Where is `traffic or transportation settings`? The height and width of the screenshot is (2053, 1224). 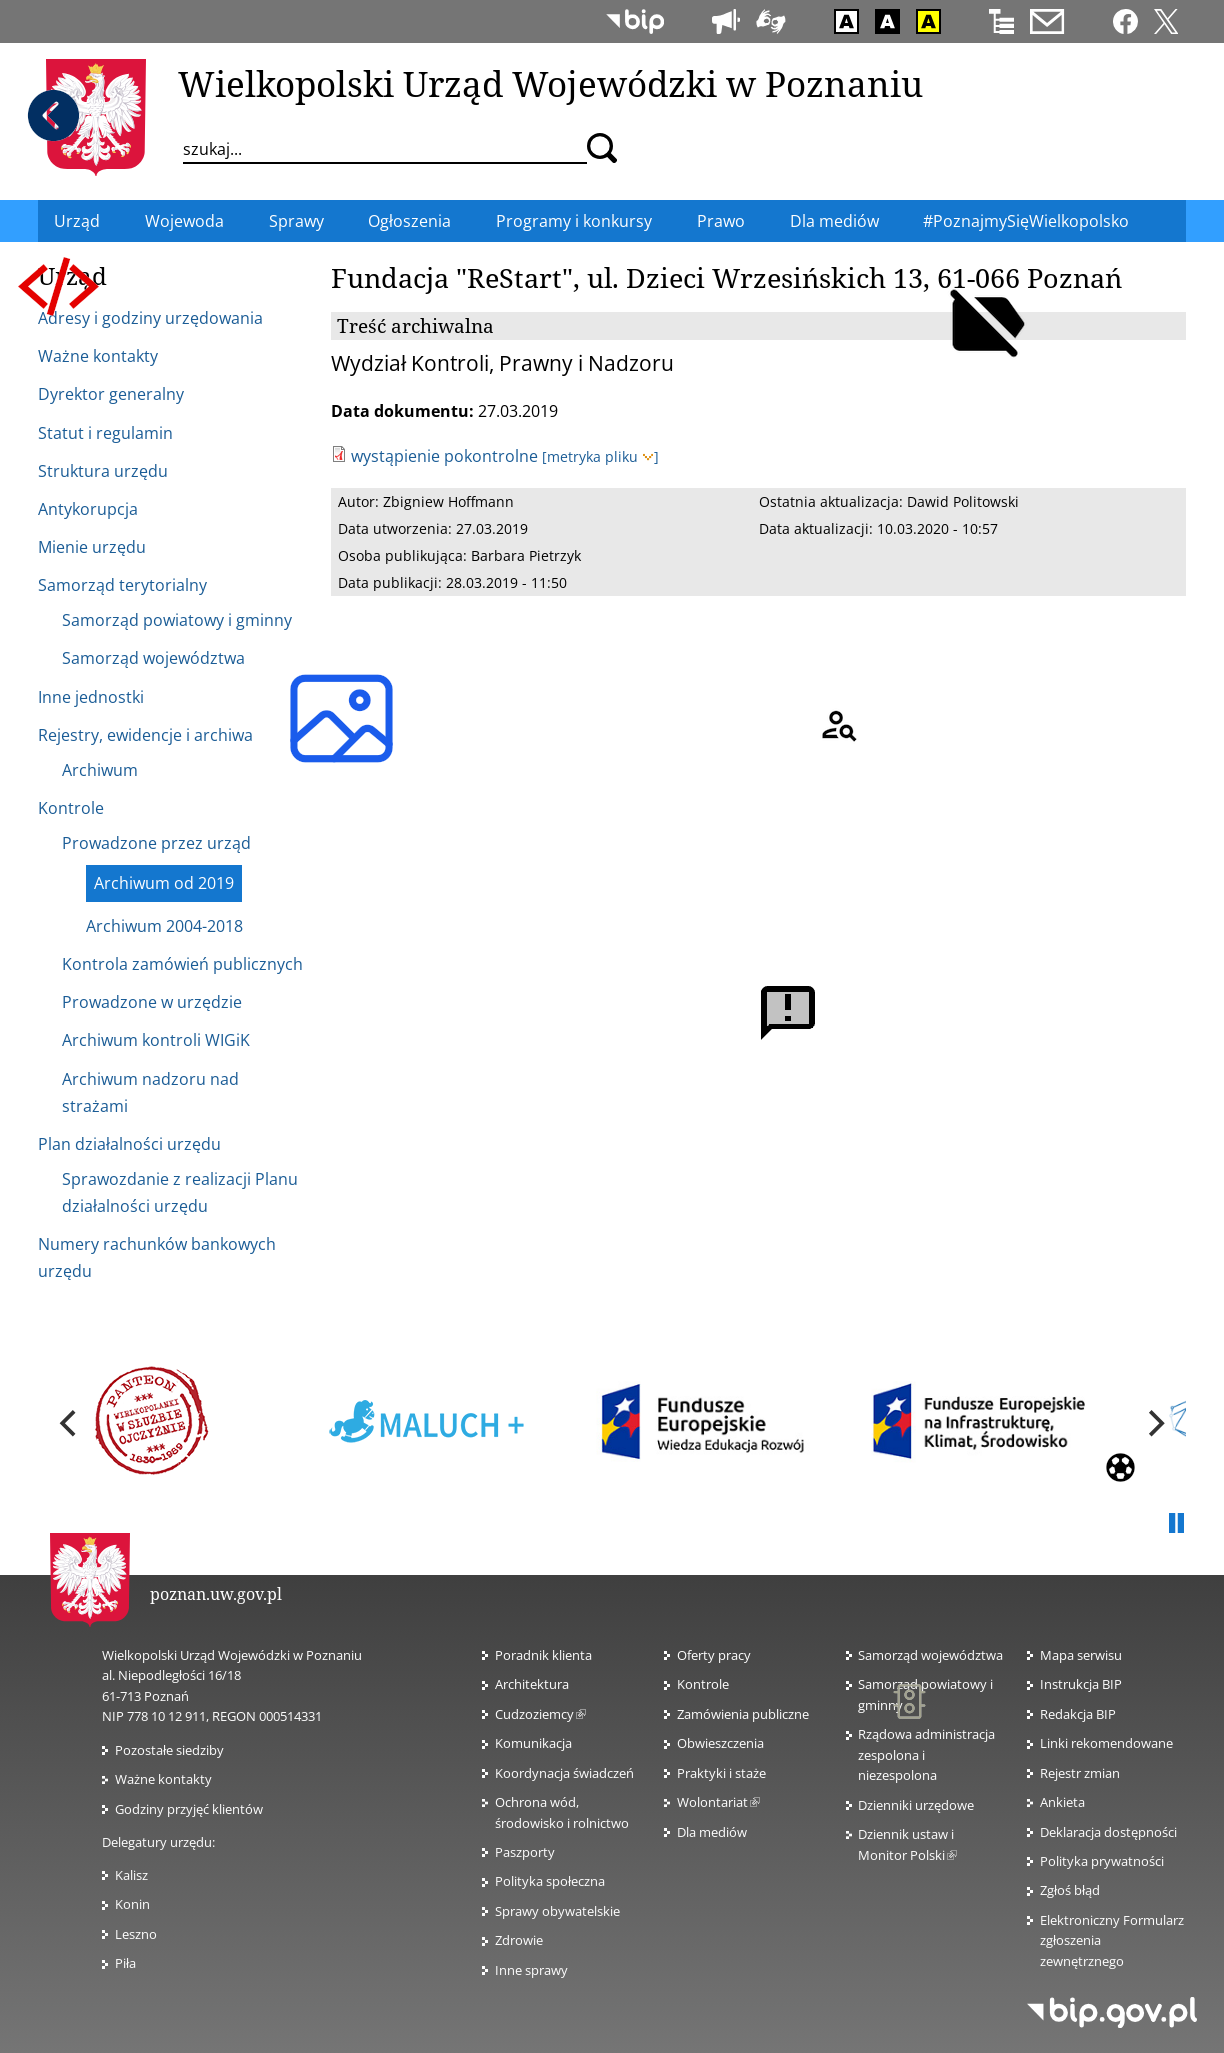 traffic or transportation settings is located at coordinates (909, 1701).